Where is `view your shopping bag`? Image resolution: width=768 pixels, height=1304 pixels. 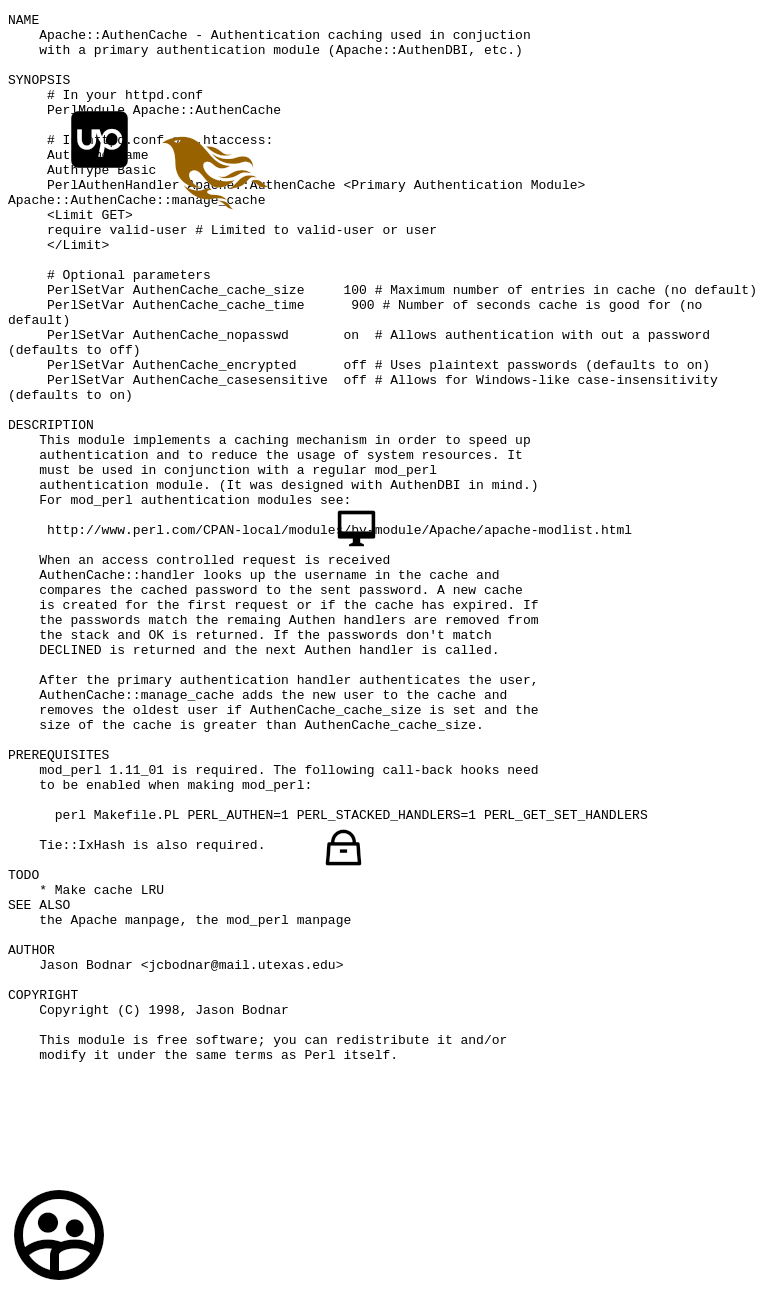 view your shopping bag is located at coordinates (343, 847).